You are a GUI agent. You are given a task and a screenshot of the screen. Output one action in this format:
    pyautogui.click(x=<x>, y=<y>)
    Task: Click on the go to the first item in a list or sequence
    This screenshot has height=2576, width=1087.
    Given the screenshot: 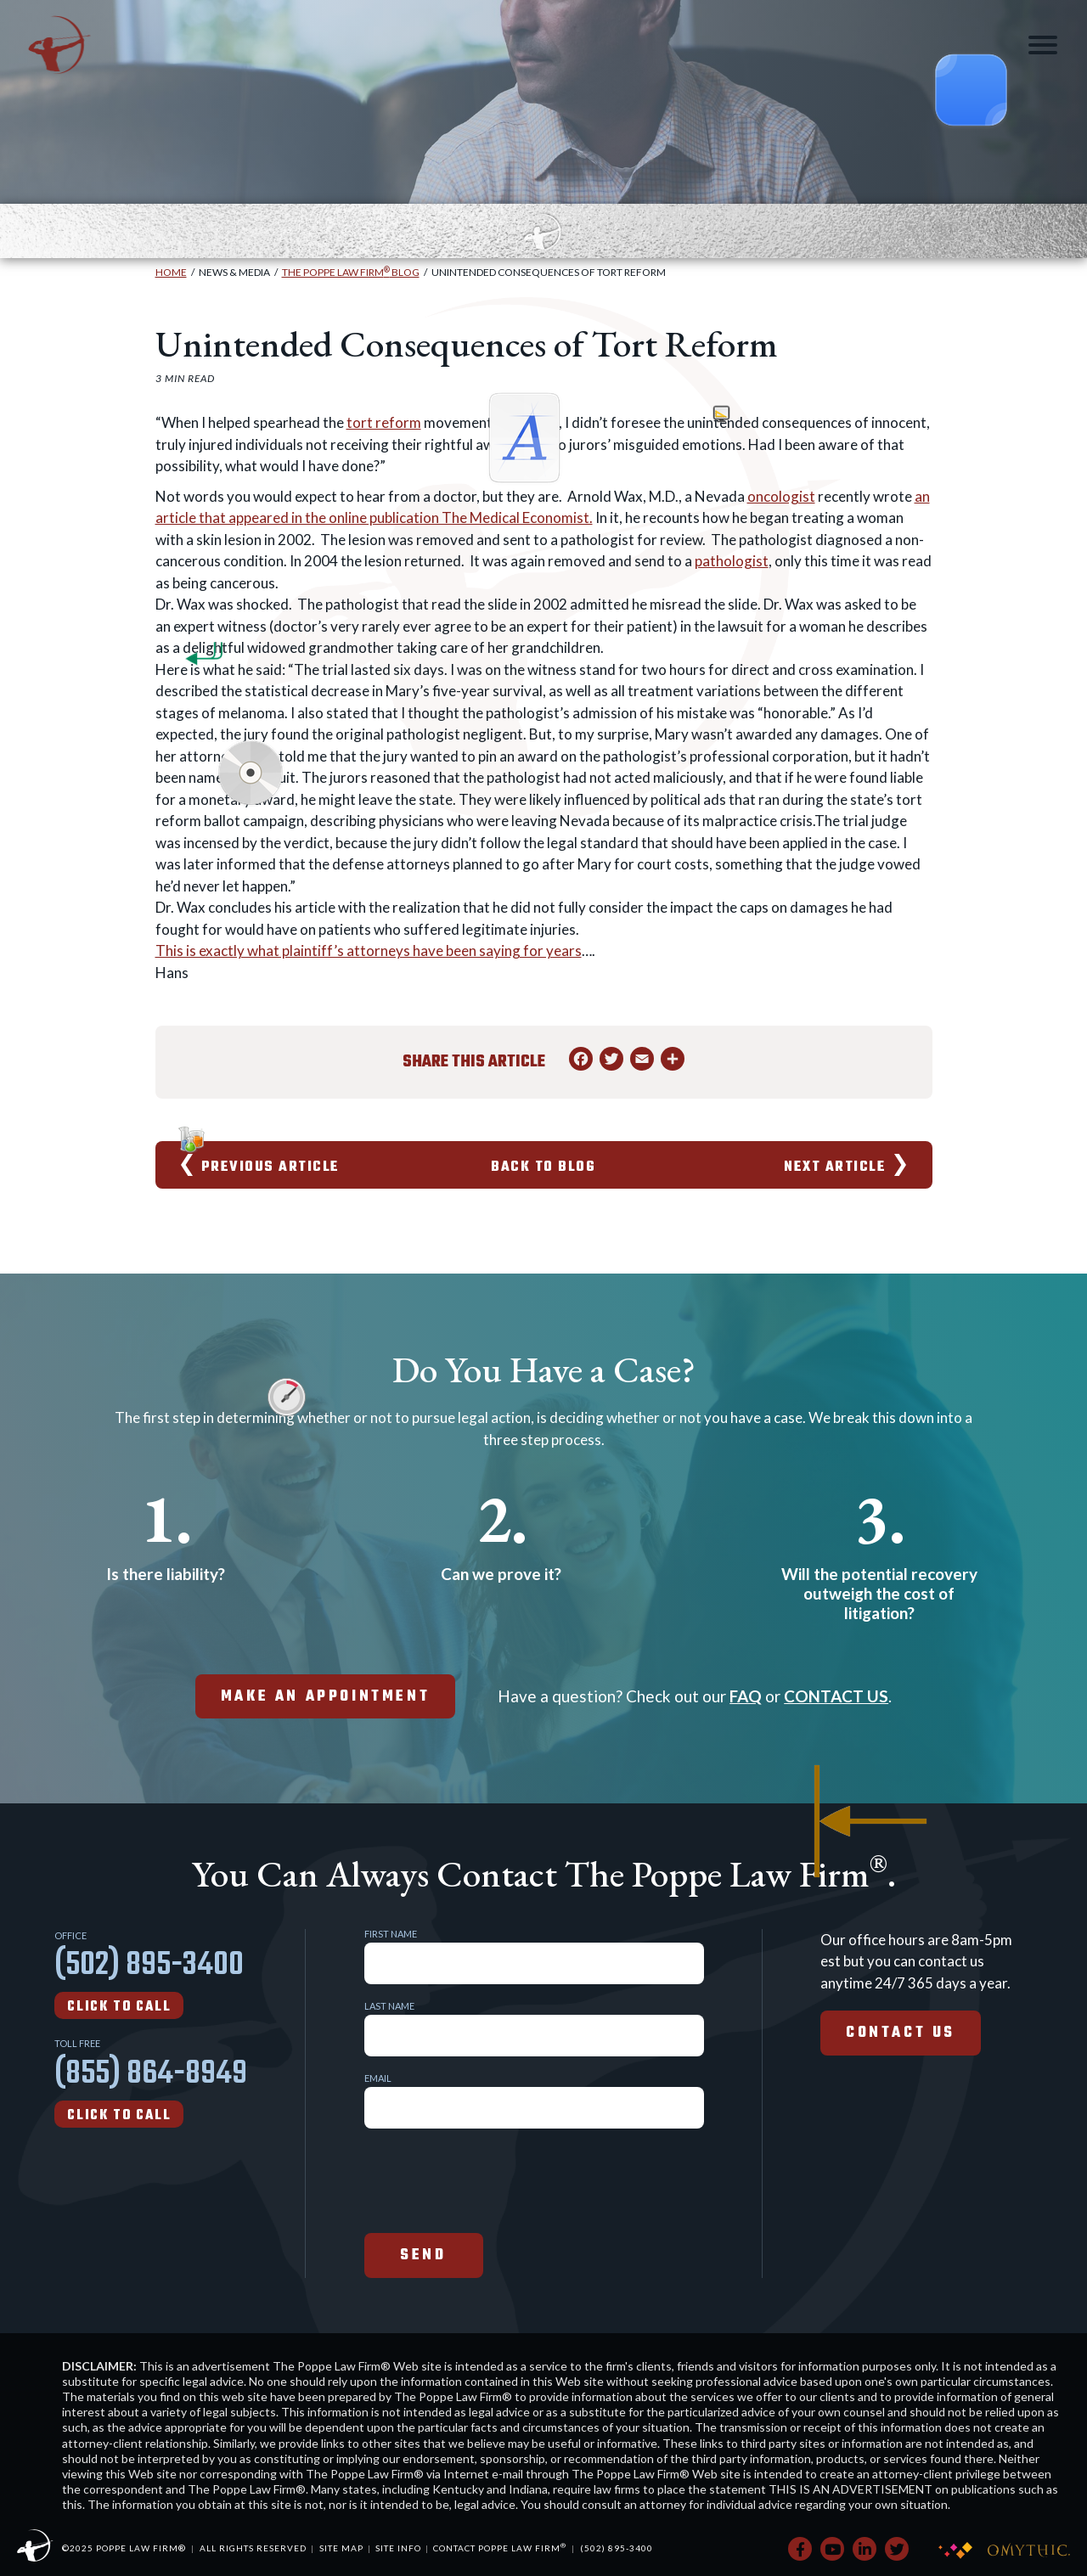 What is the action you would take?
    pyautogui.click(x=870, y=1821)
    